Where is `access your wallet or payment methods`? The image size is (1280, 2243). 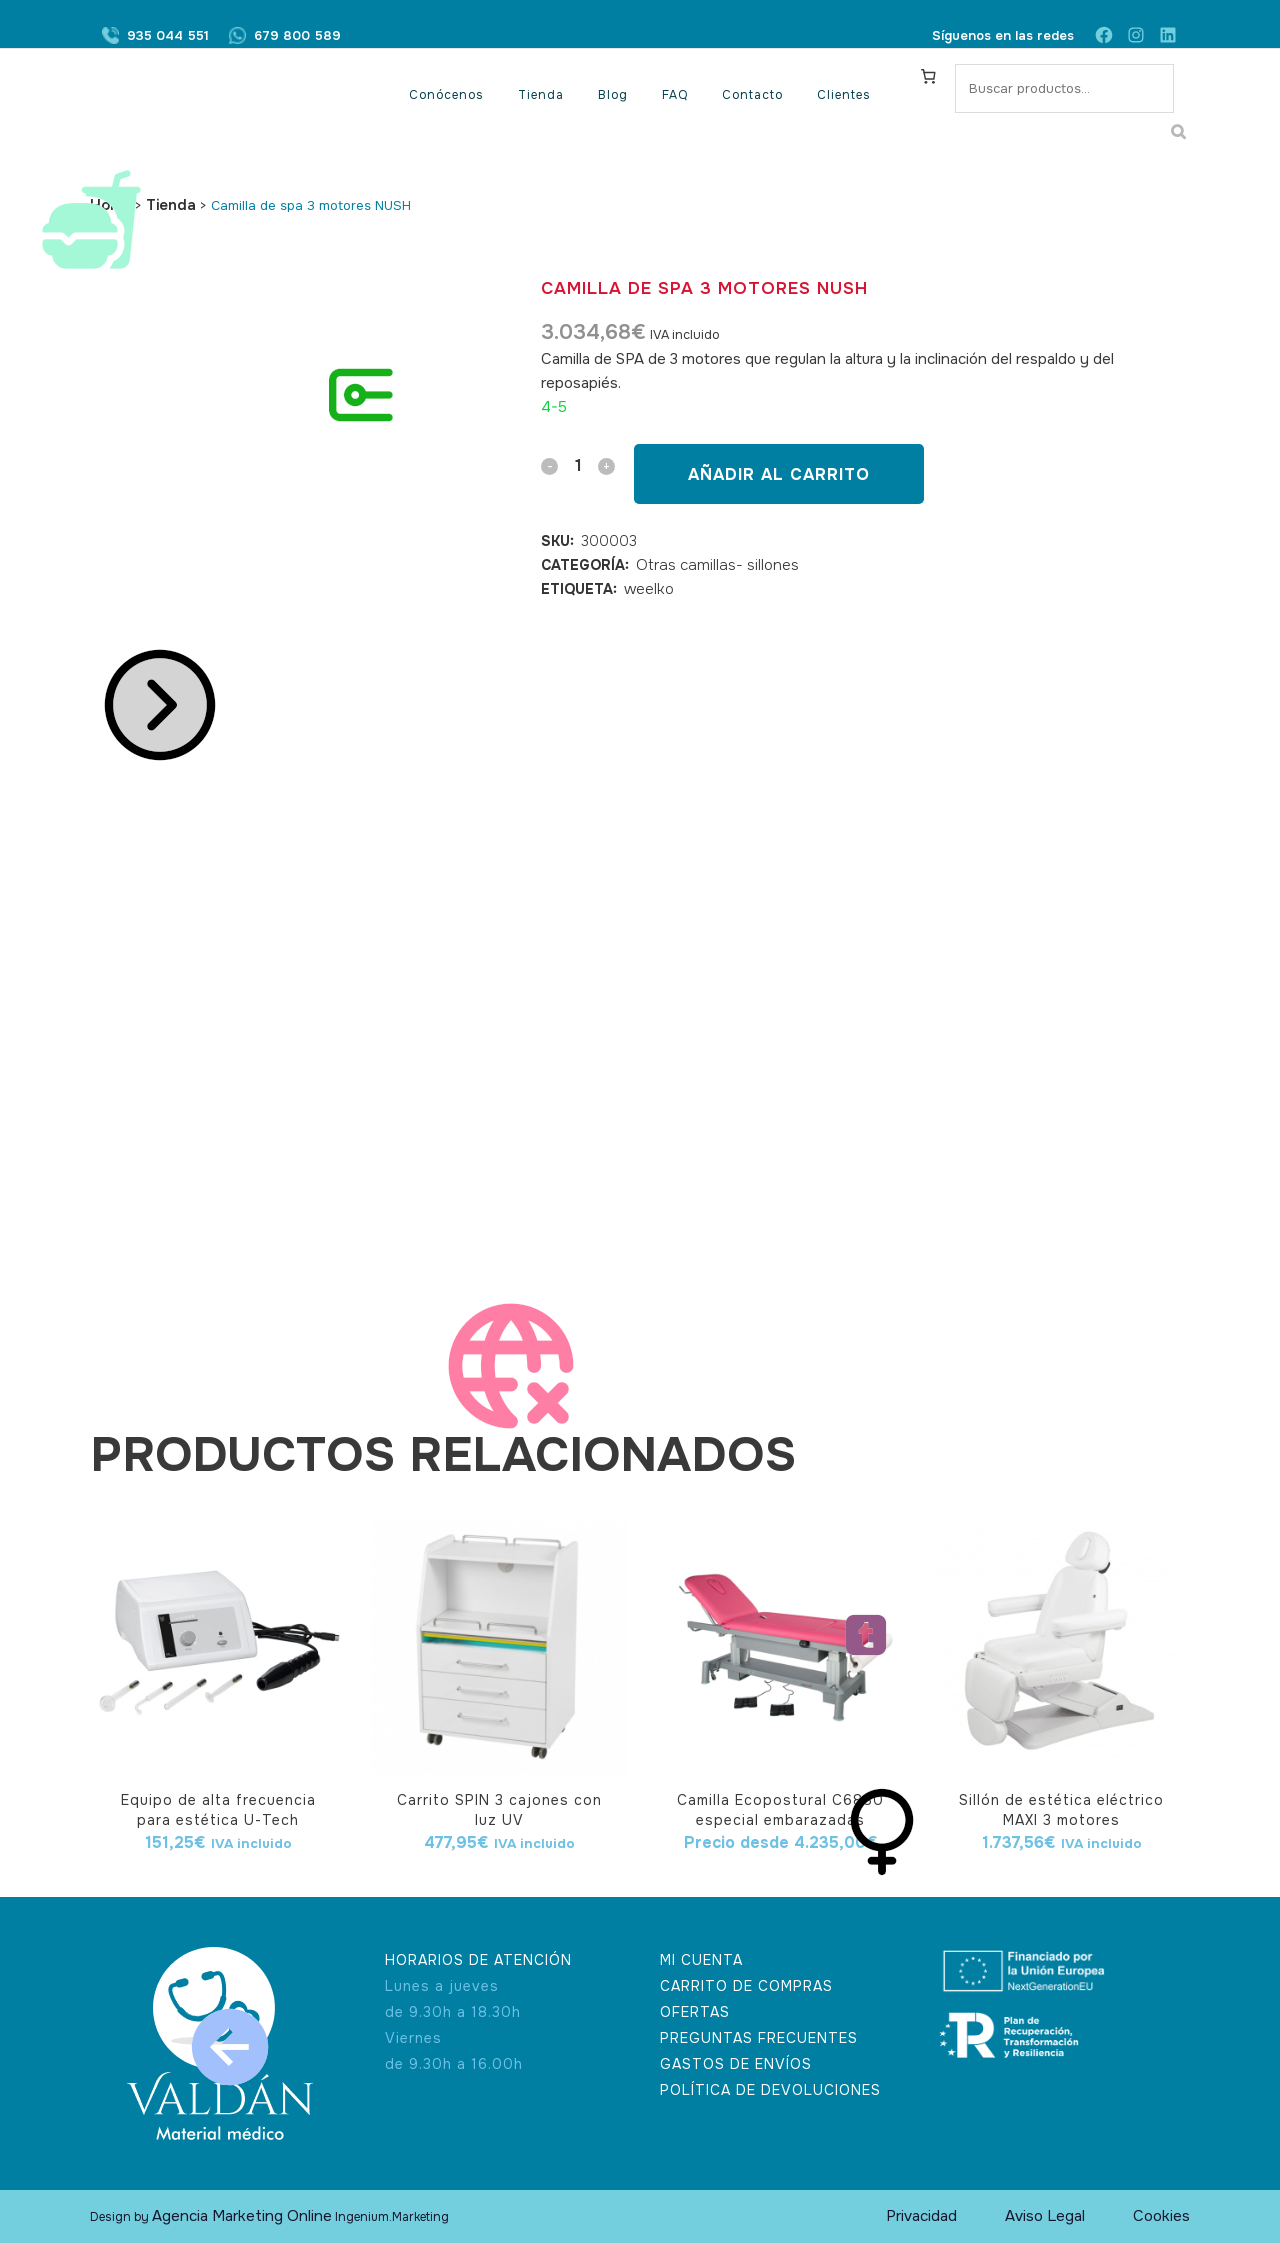 access your wallet or payment methods is located at coordinates (359, 395).